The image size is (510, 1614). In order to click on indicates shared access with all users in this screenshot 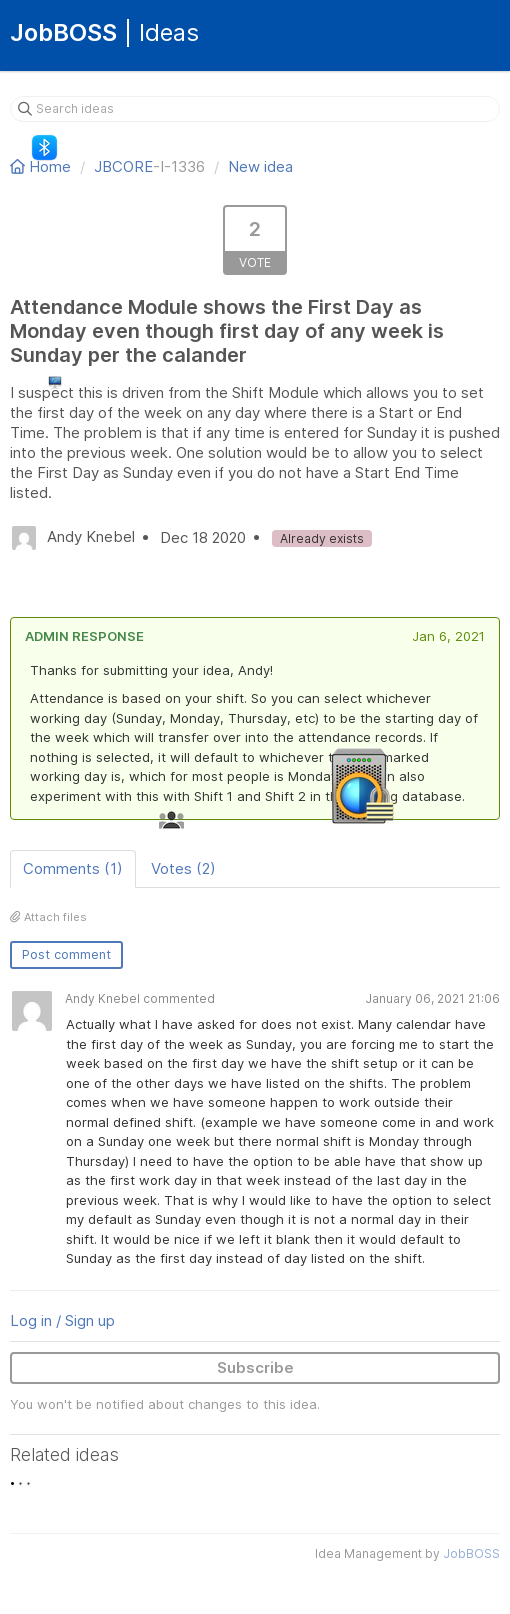, I will do `click(171, 817)`.